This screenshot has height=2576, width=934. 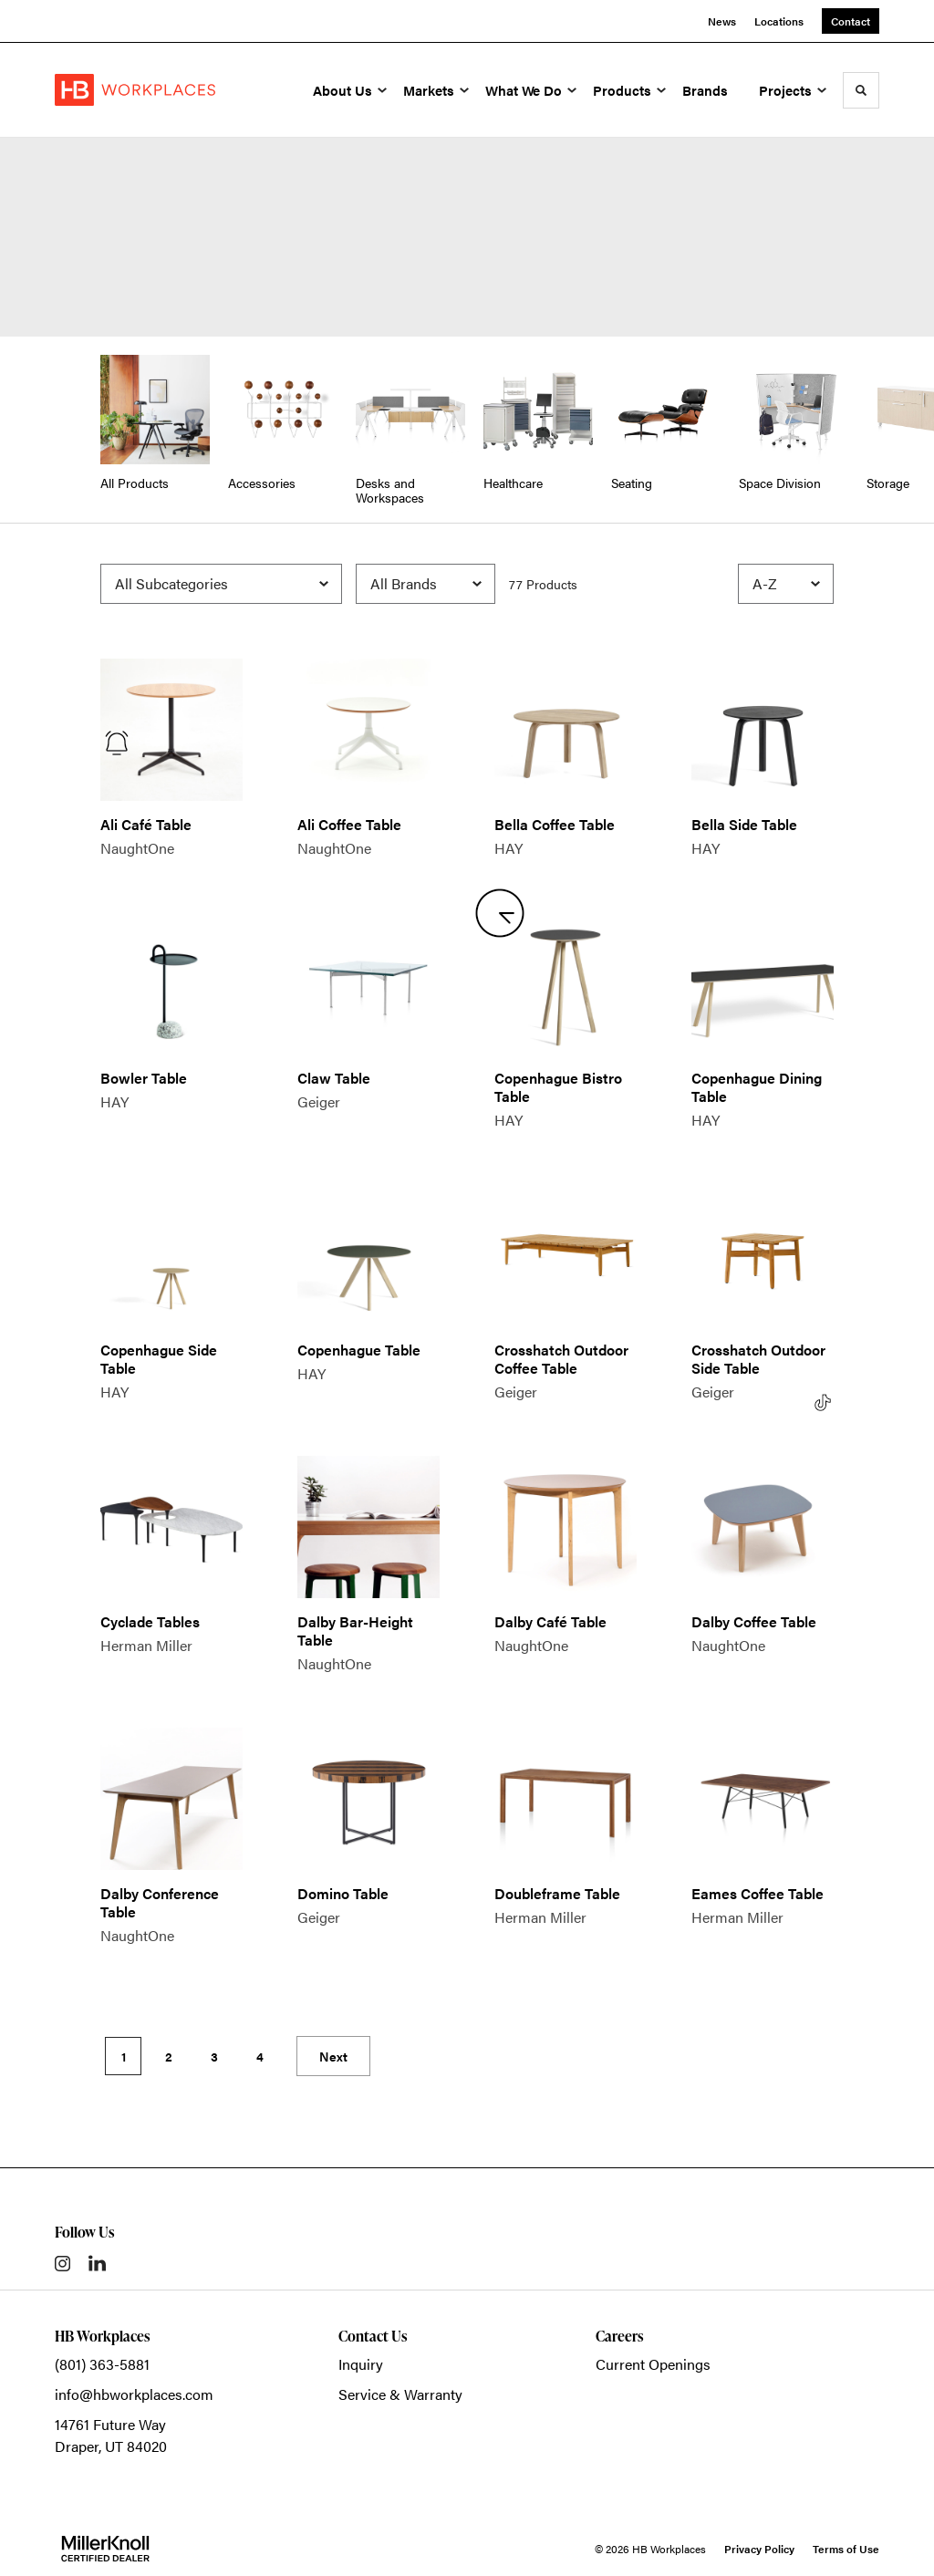 I want to click on new notification alert, so click(x=117, y=743).